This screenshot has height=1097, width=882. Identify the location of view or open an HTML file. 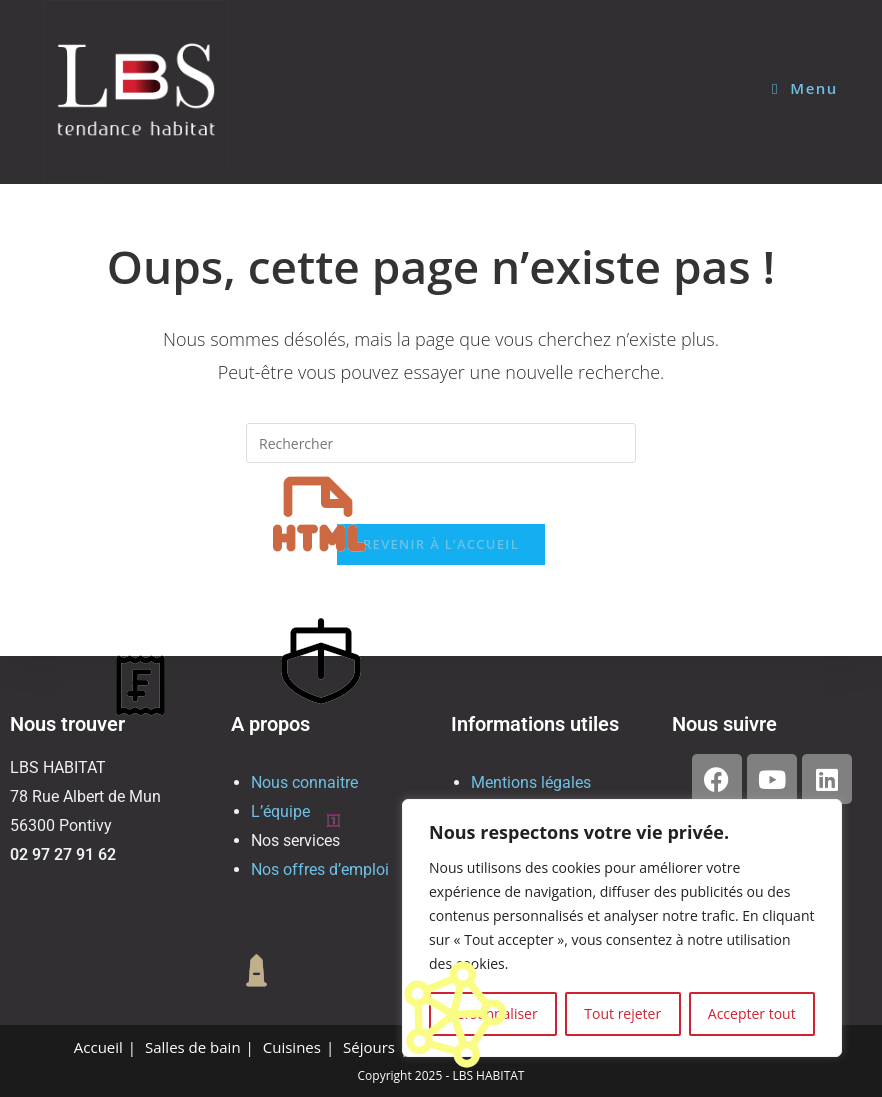
(318, 517).